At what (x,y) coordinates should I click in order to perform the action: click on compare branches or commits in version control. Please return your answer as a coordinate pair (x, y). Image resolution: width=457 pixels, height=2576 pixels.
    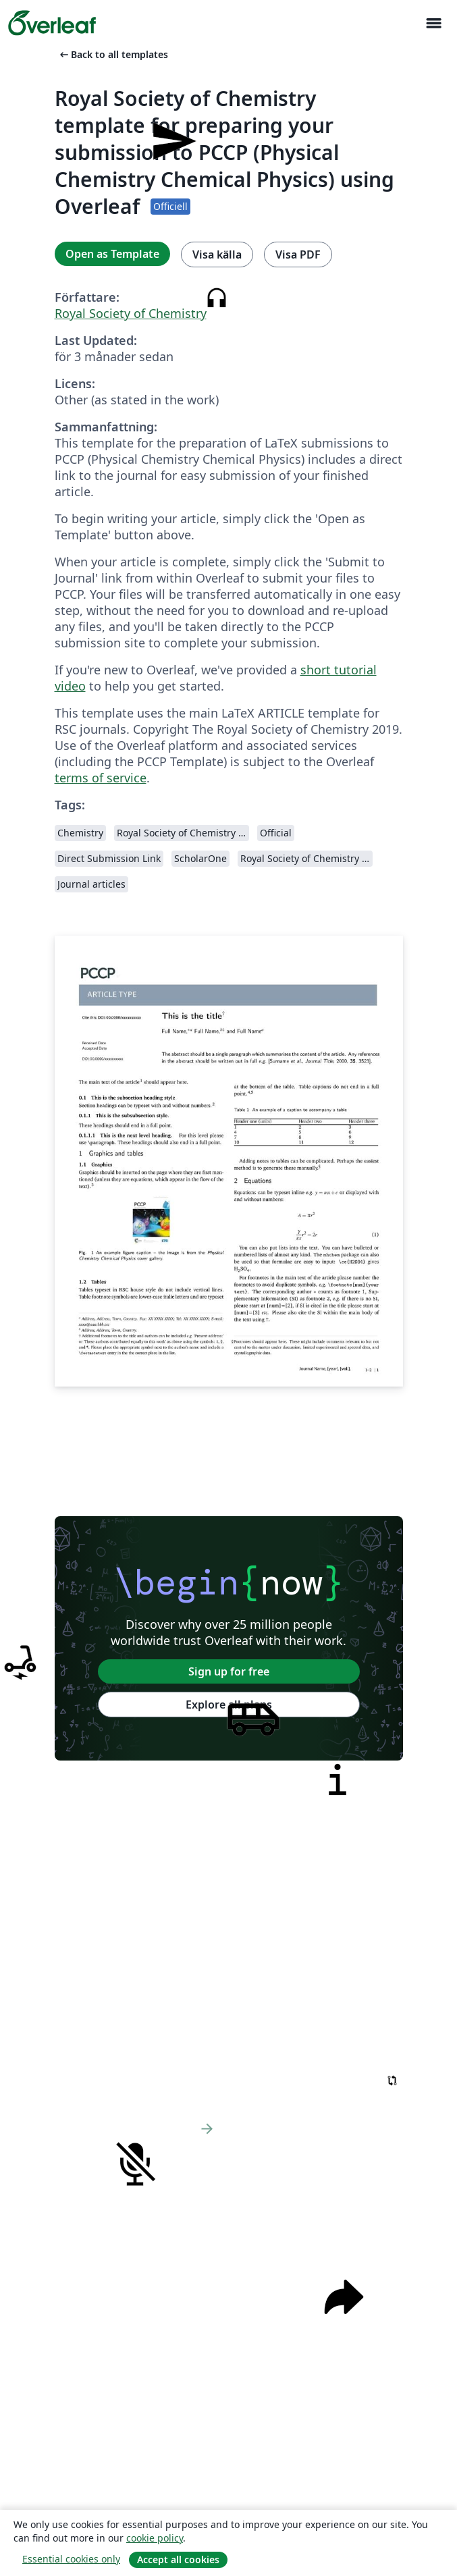
    Looking at the image, I should click on (392, 2081).